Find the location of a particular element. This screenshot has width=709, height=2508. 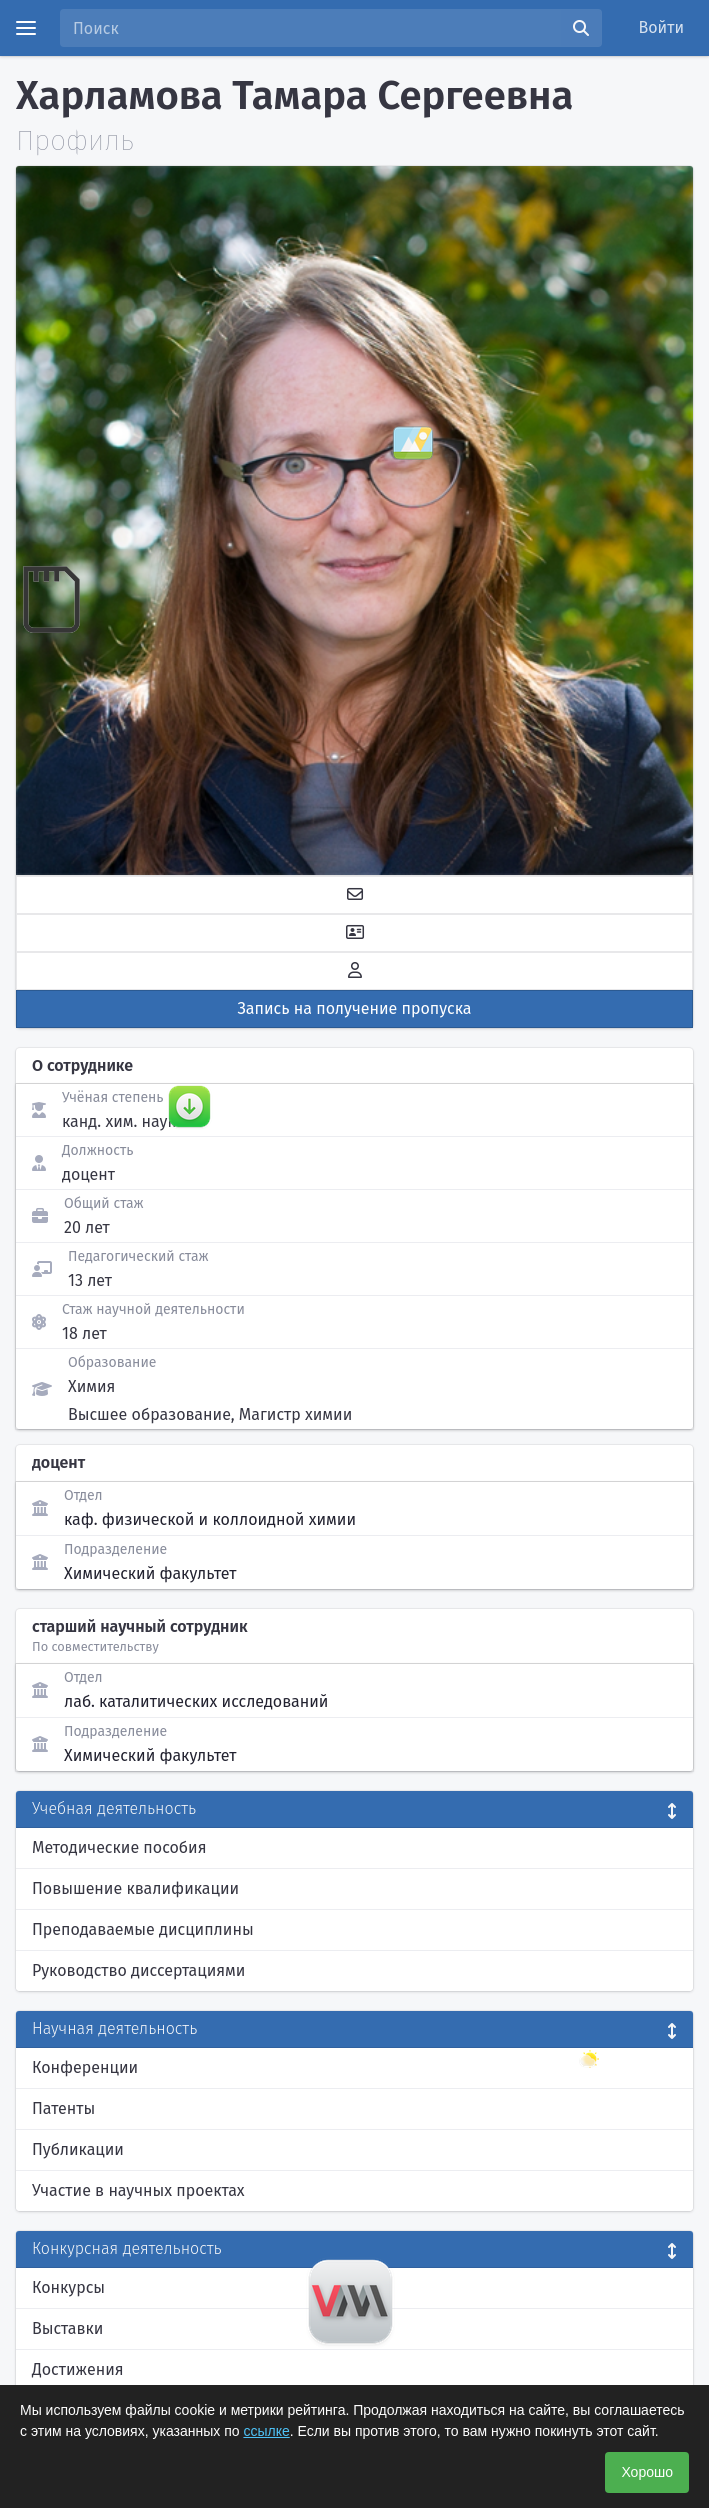

open the photos app is located at coordinates (413, 443).